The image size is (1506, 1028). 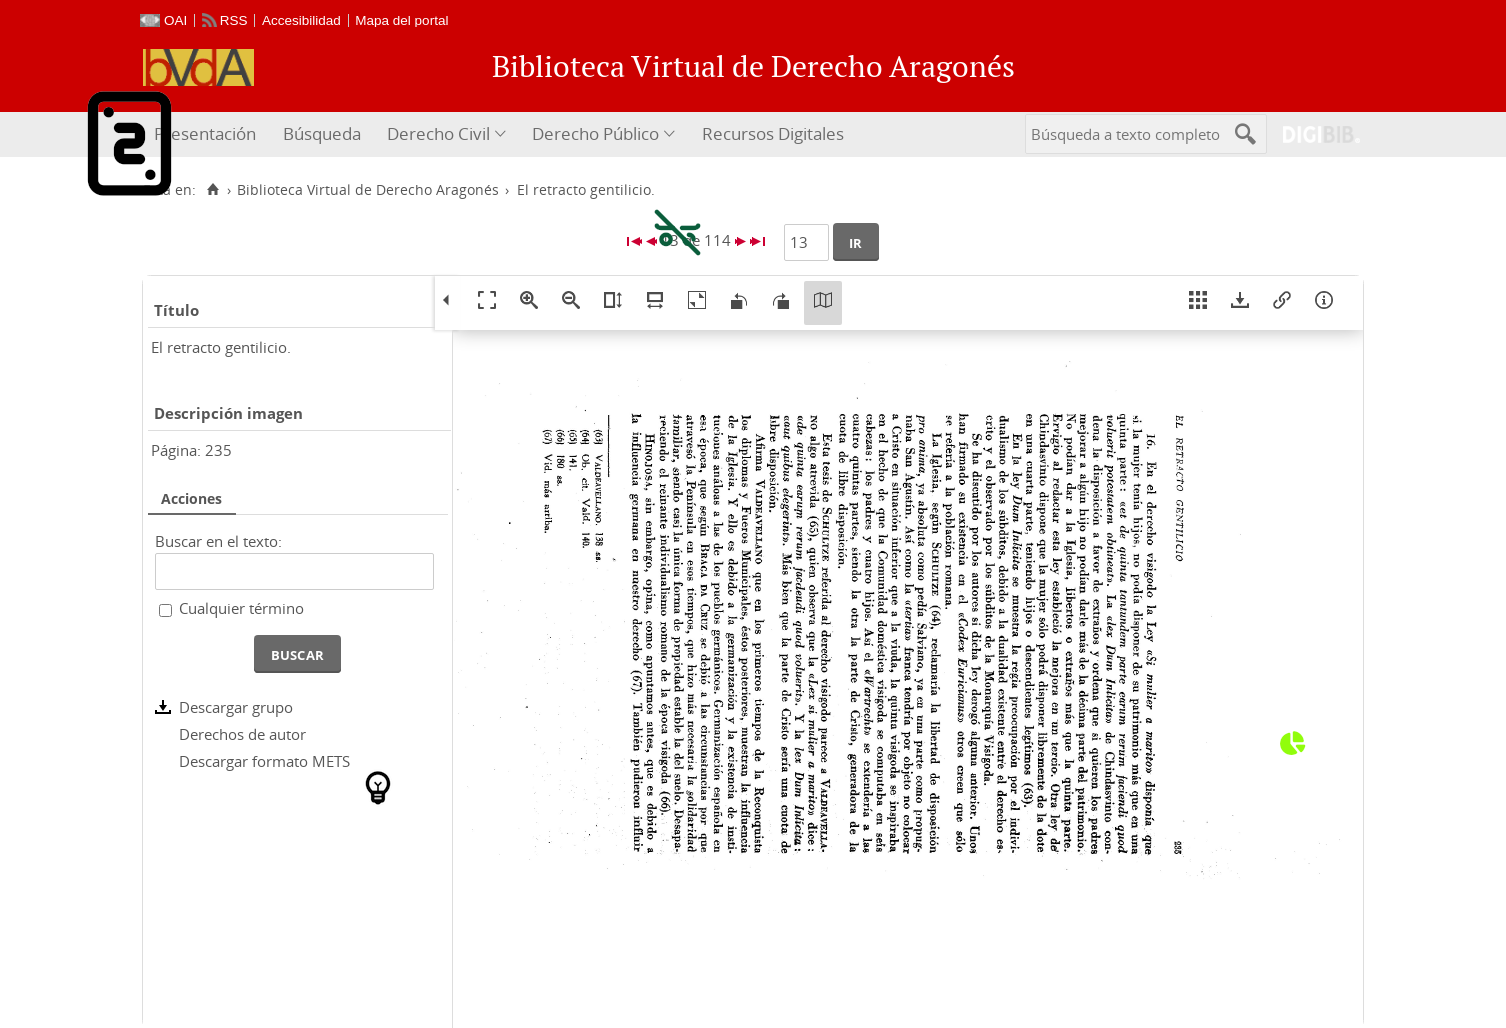 I want to click on skateboarding not allowed in this area, so click(x=677, y=232).